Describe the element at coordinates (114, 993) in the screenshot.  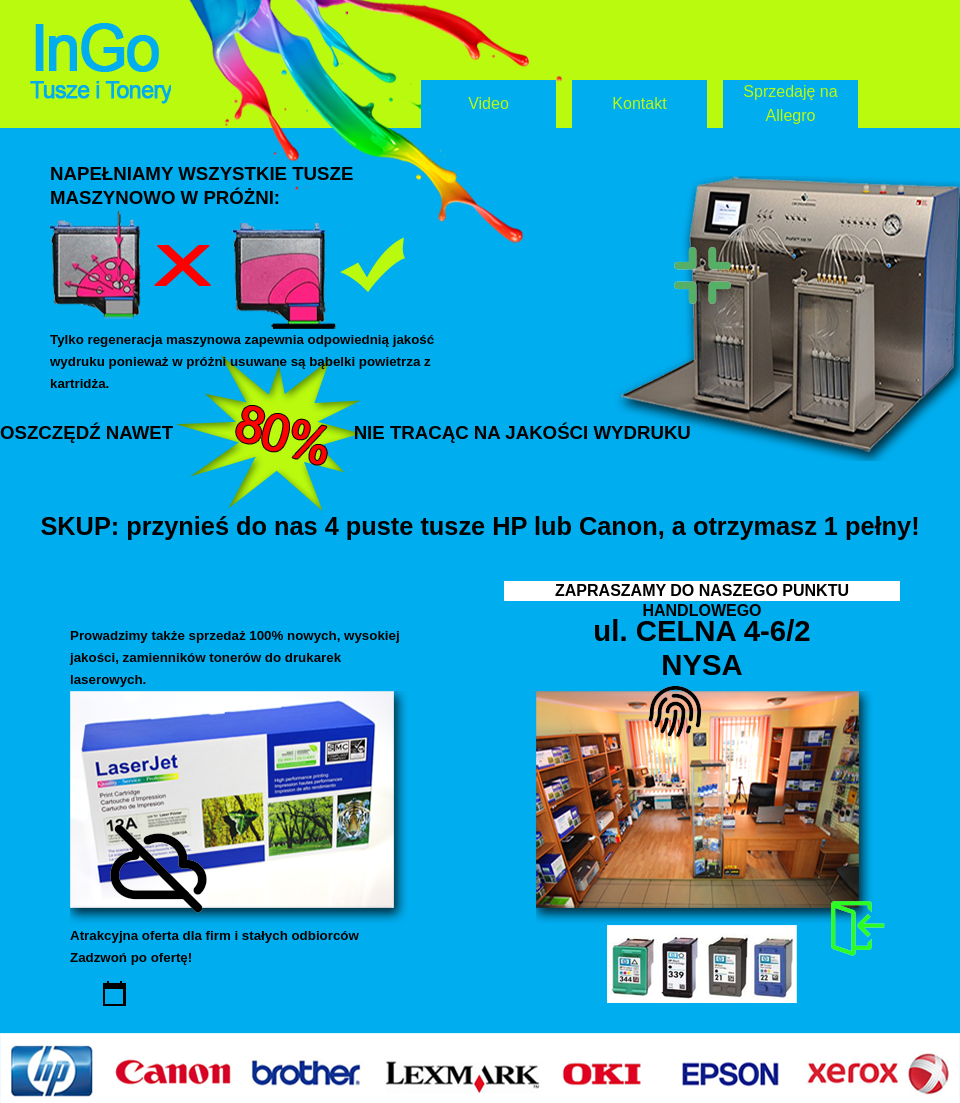
I see `view today's date` at that location.